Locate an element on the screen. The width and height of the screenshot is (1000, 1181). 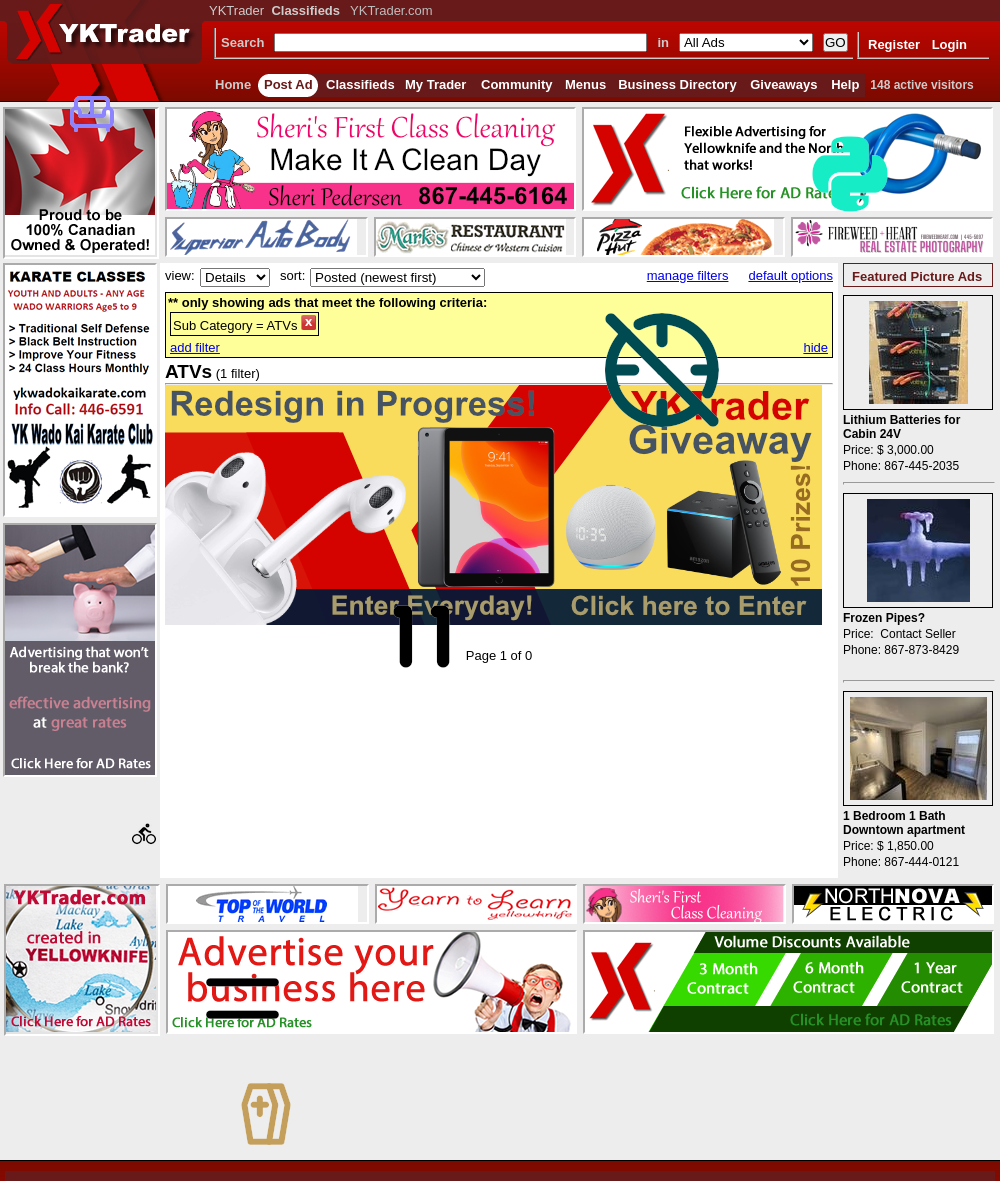
get cycling directions is located at coordinates (144, 834).